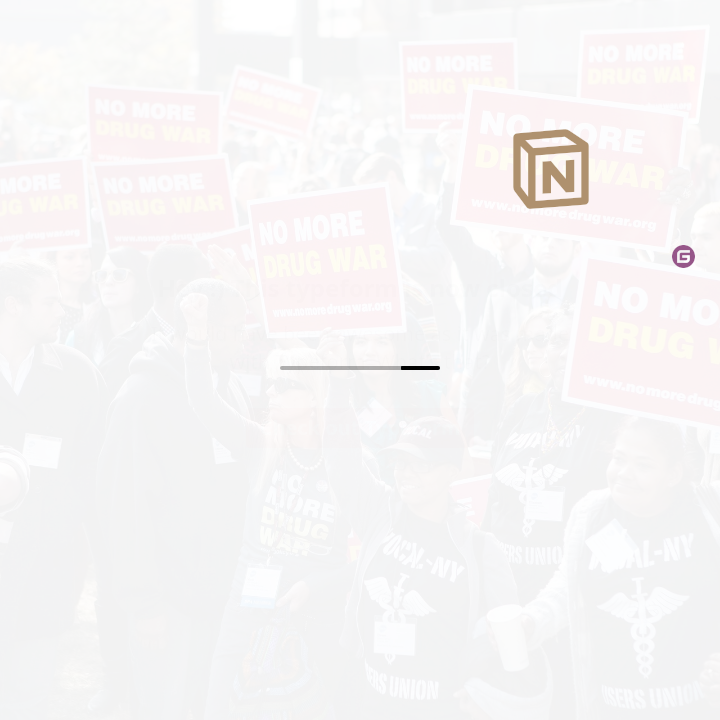 Image resolution: width=720 pixels, height=720 pixels. I want to click on open gitee repository, so click(683, 256).